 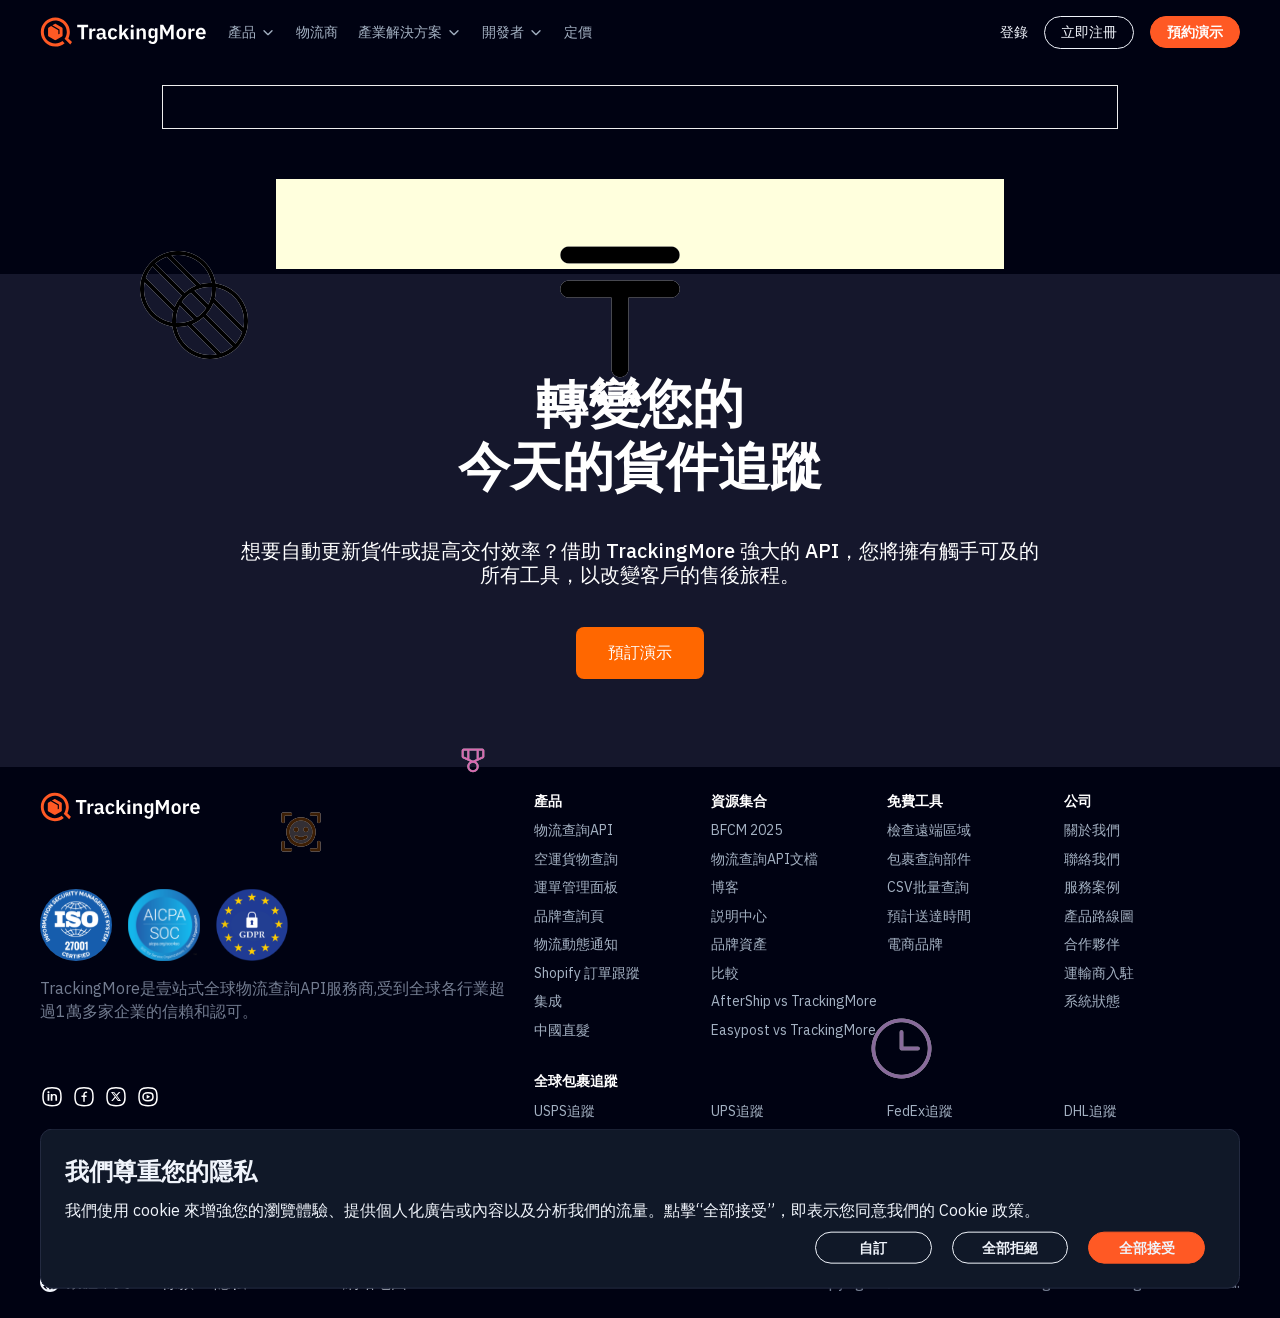 What do you see at coordinates (901, 1048) in the screenshot?
I see `view time or clock settings` at bounding box center [901, 1048].